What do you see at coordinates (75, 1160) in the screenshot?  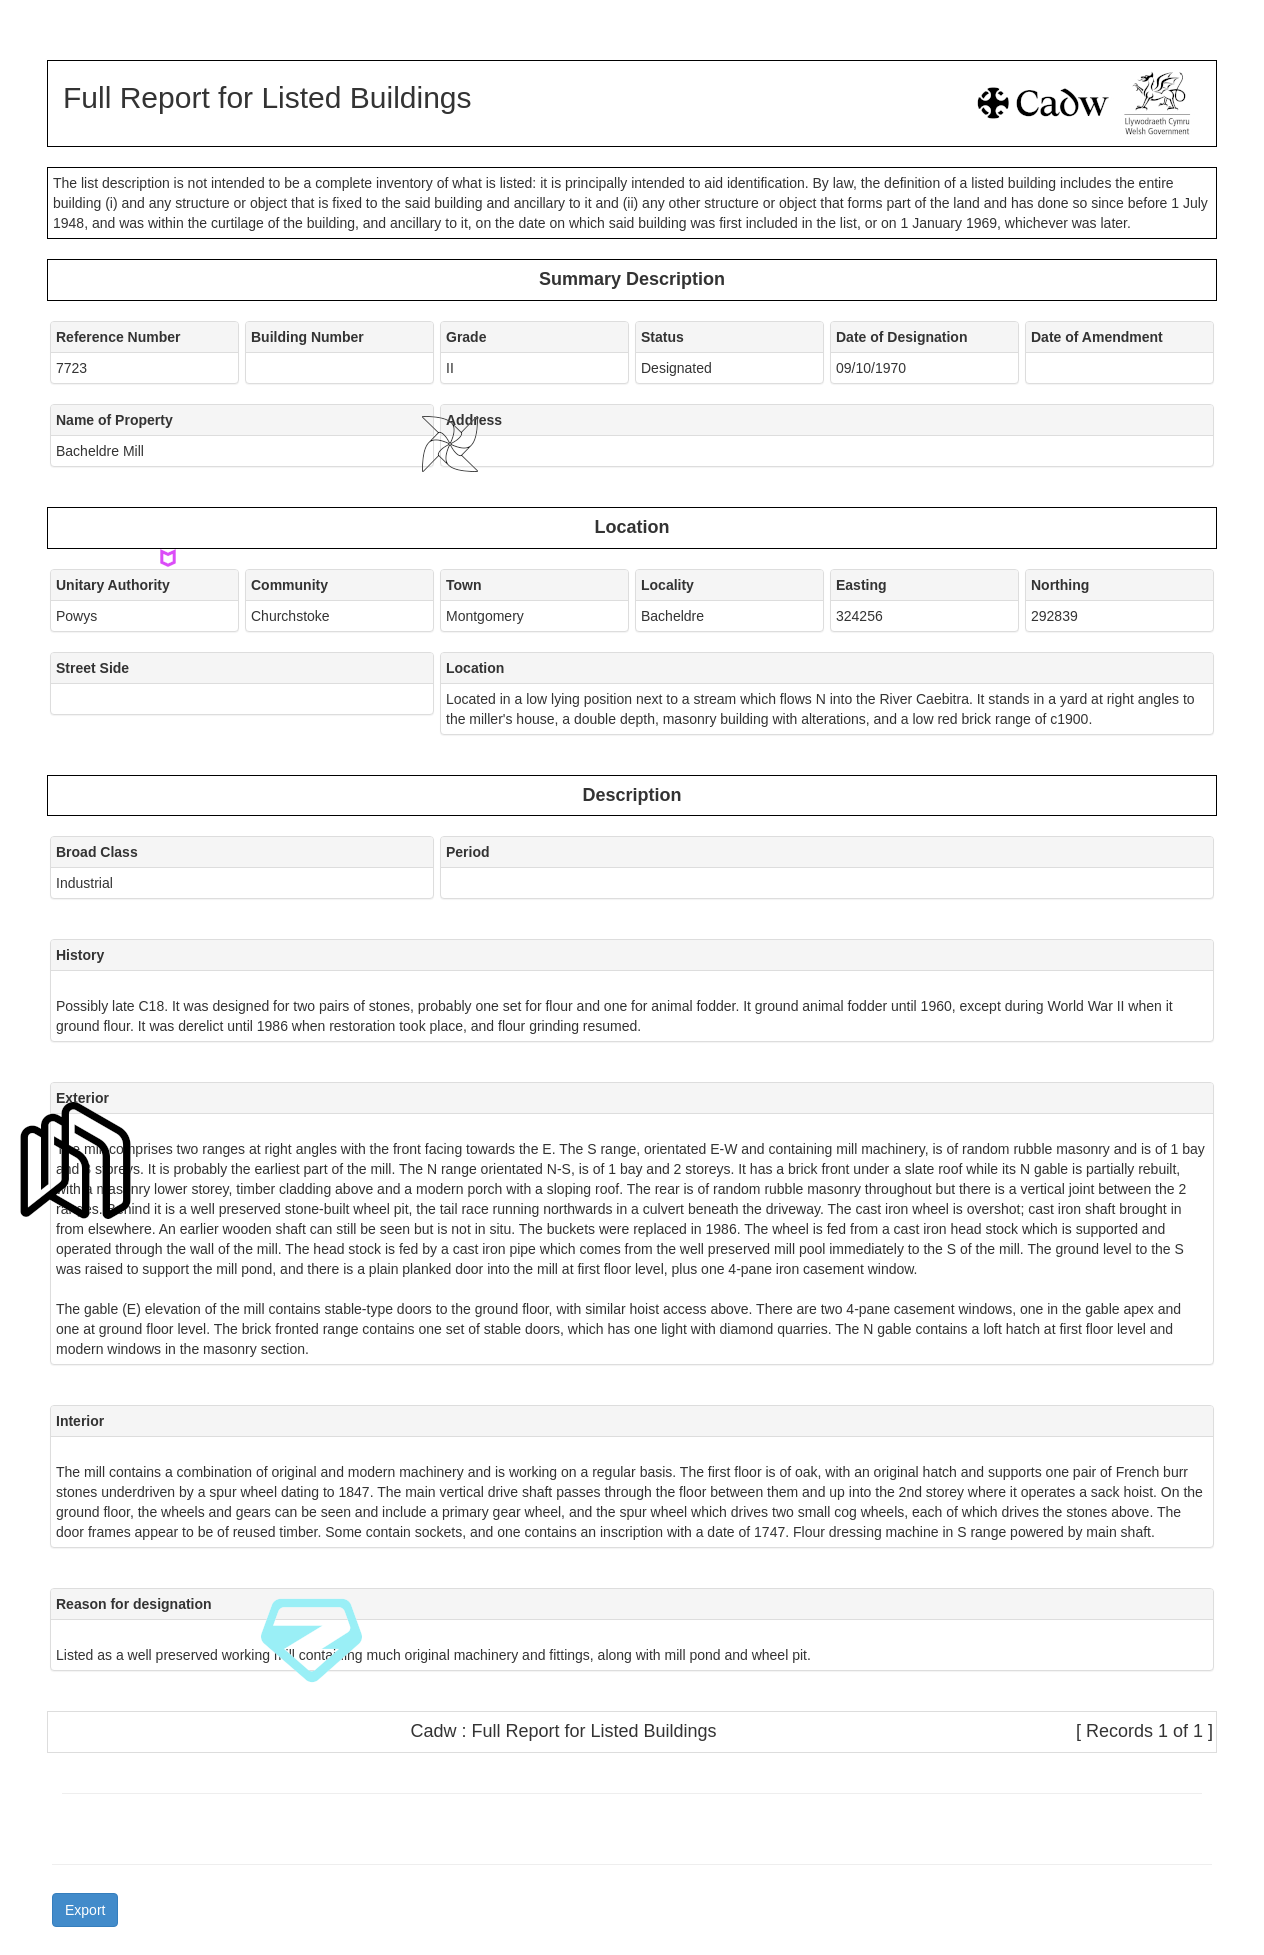 I see `nhost backend-as-a-service platform logo` at bounding box center [75, 1160].